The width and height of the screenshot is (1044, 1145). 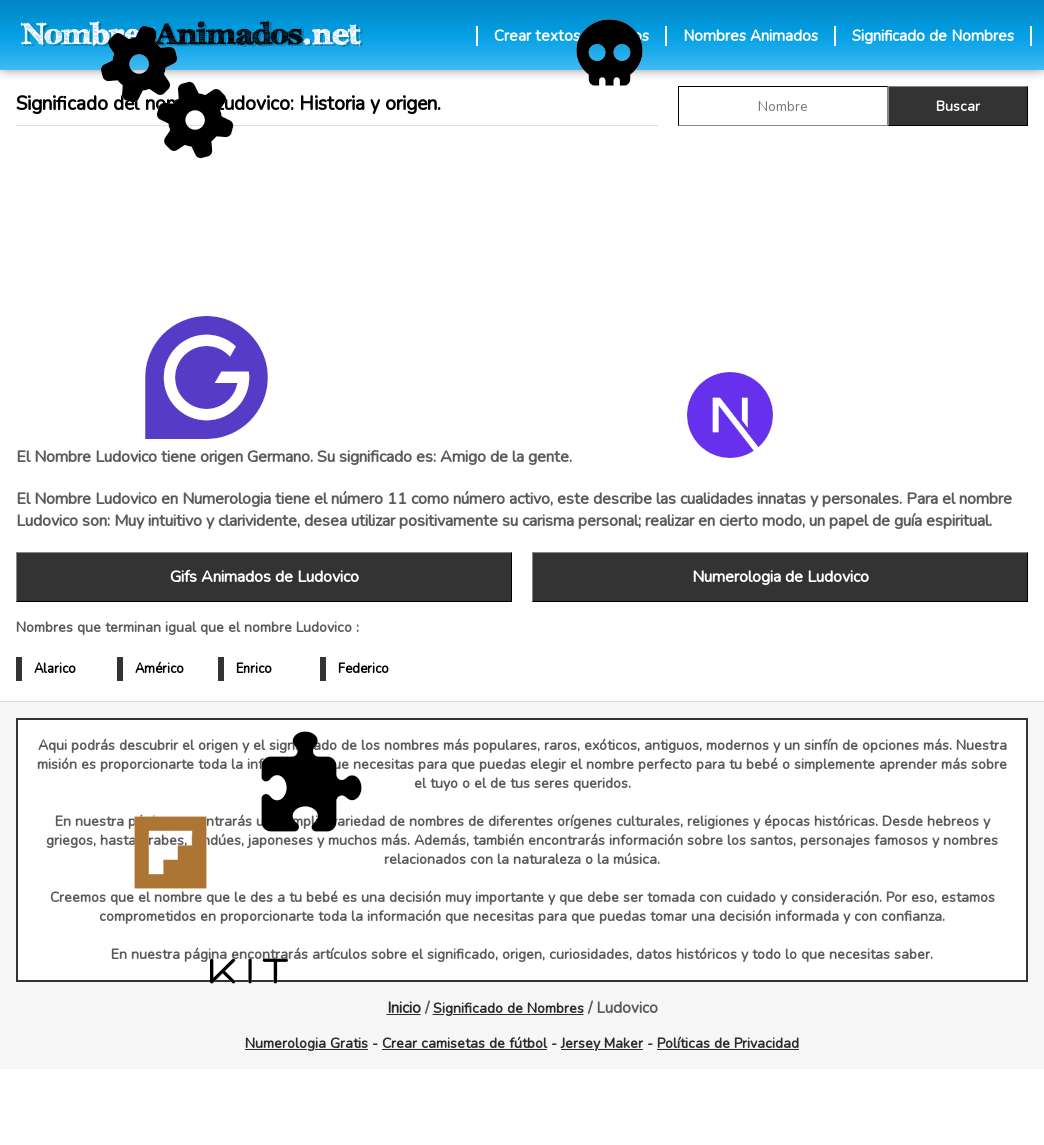 I want to click on access plugins or extensions, so click(x=311, y=781).